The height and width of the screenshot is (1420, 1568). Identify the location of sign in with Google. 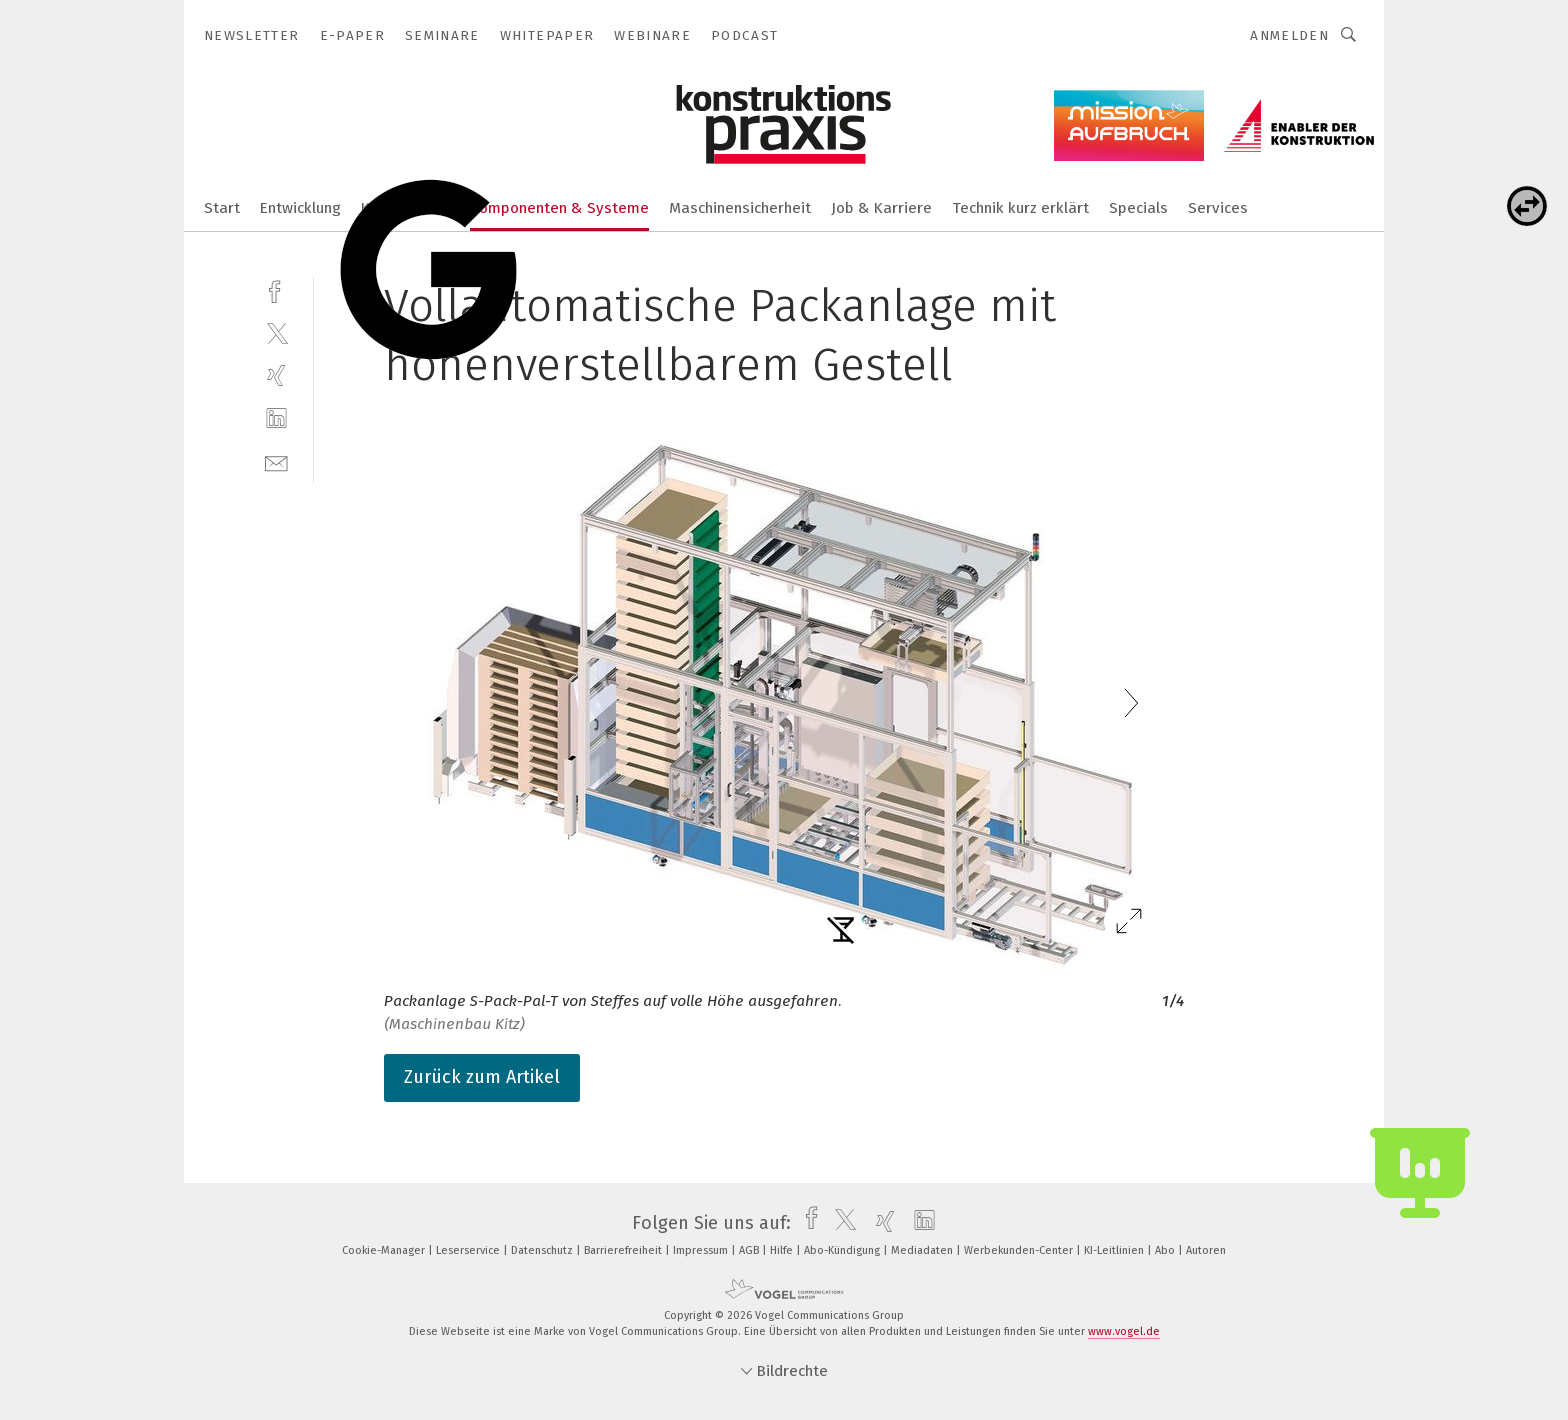
(428, 269).